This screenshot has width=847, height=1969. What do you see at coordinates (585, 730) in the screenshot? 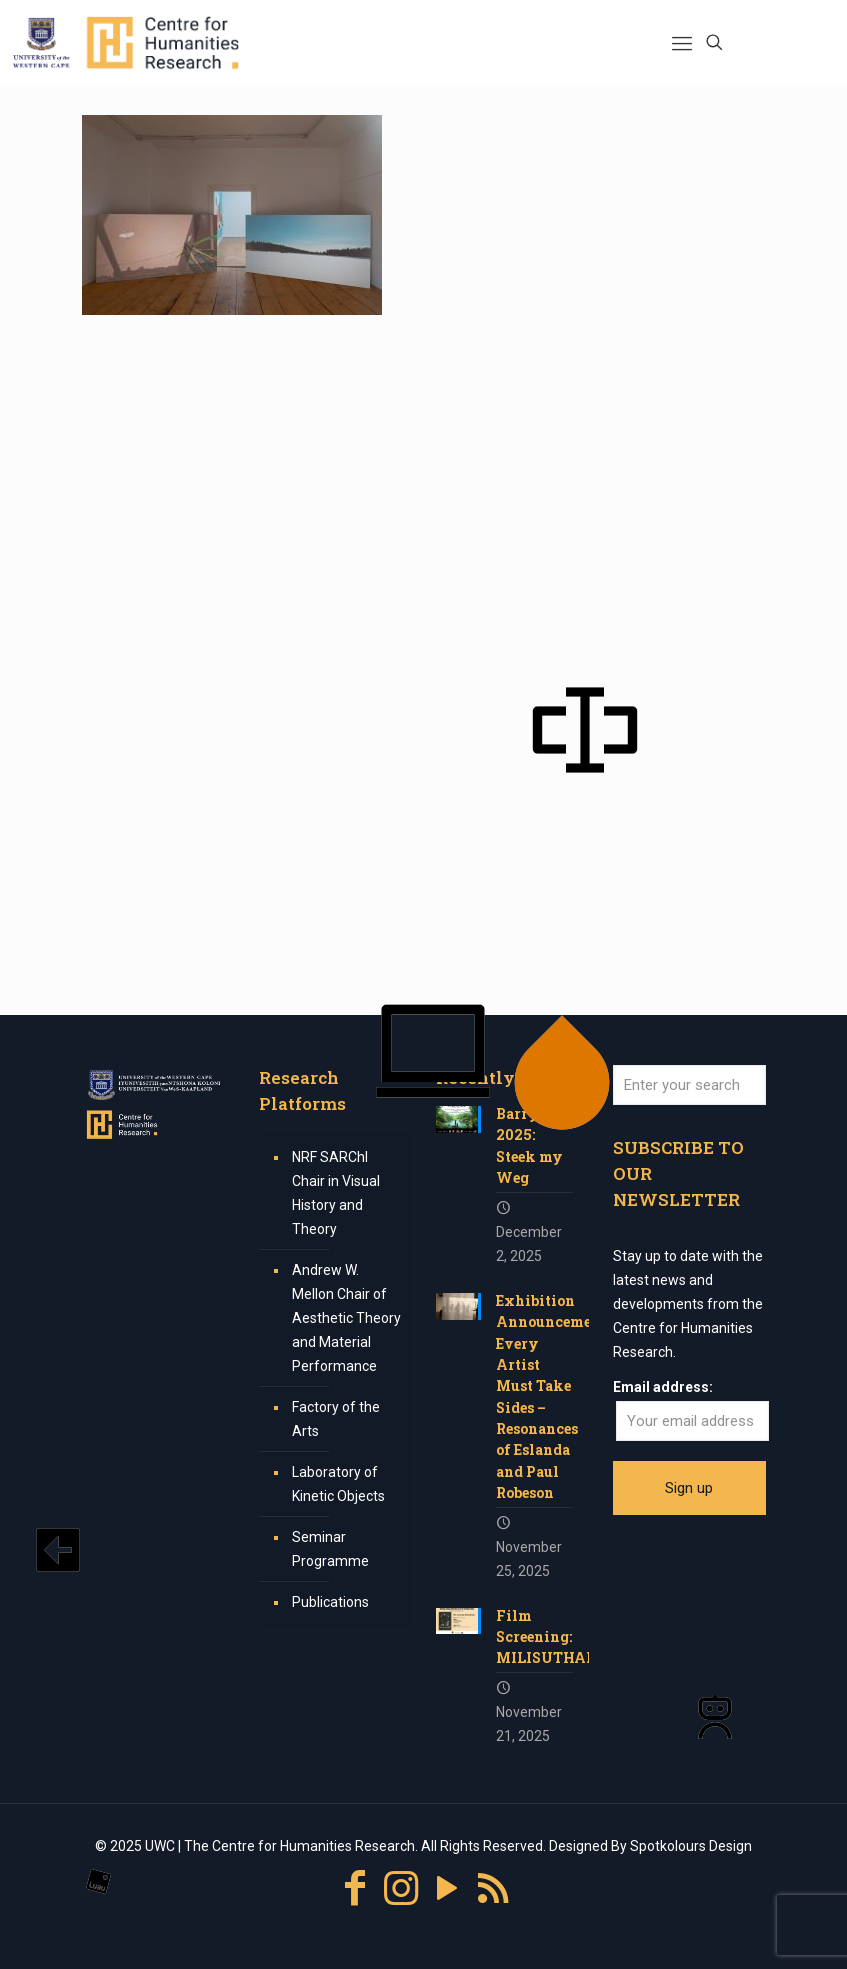
I see `insert a text input field` at bounding box center [585, 730].